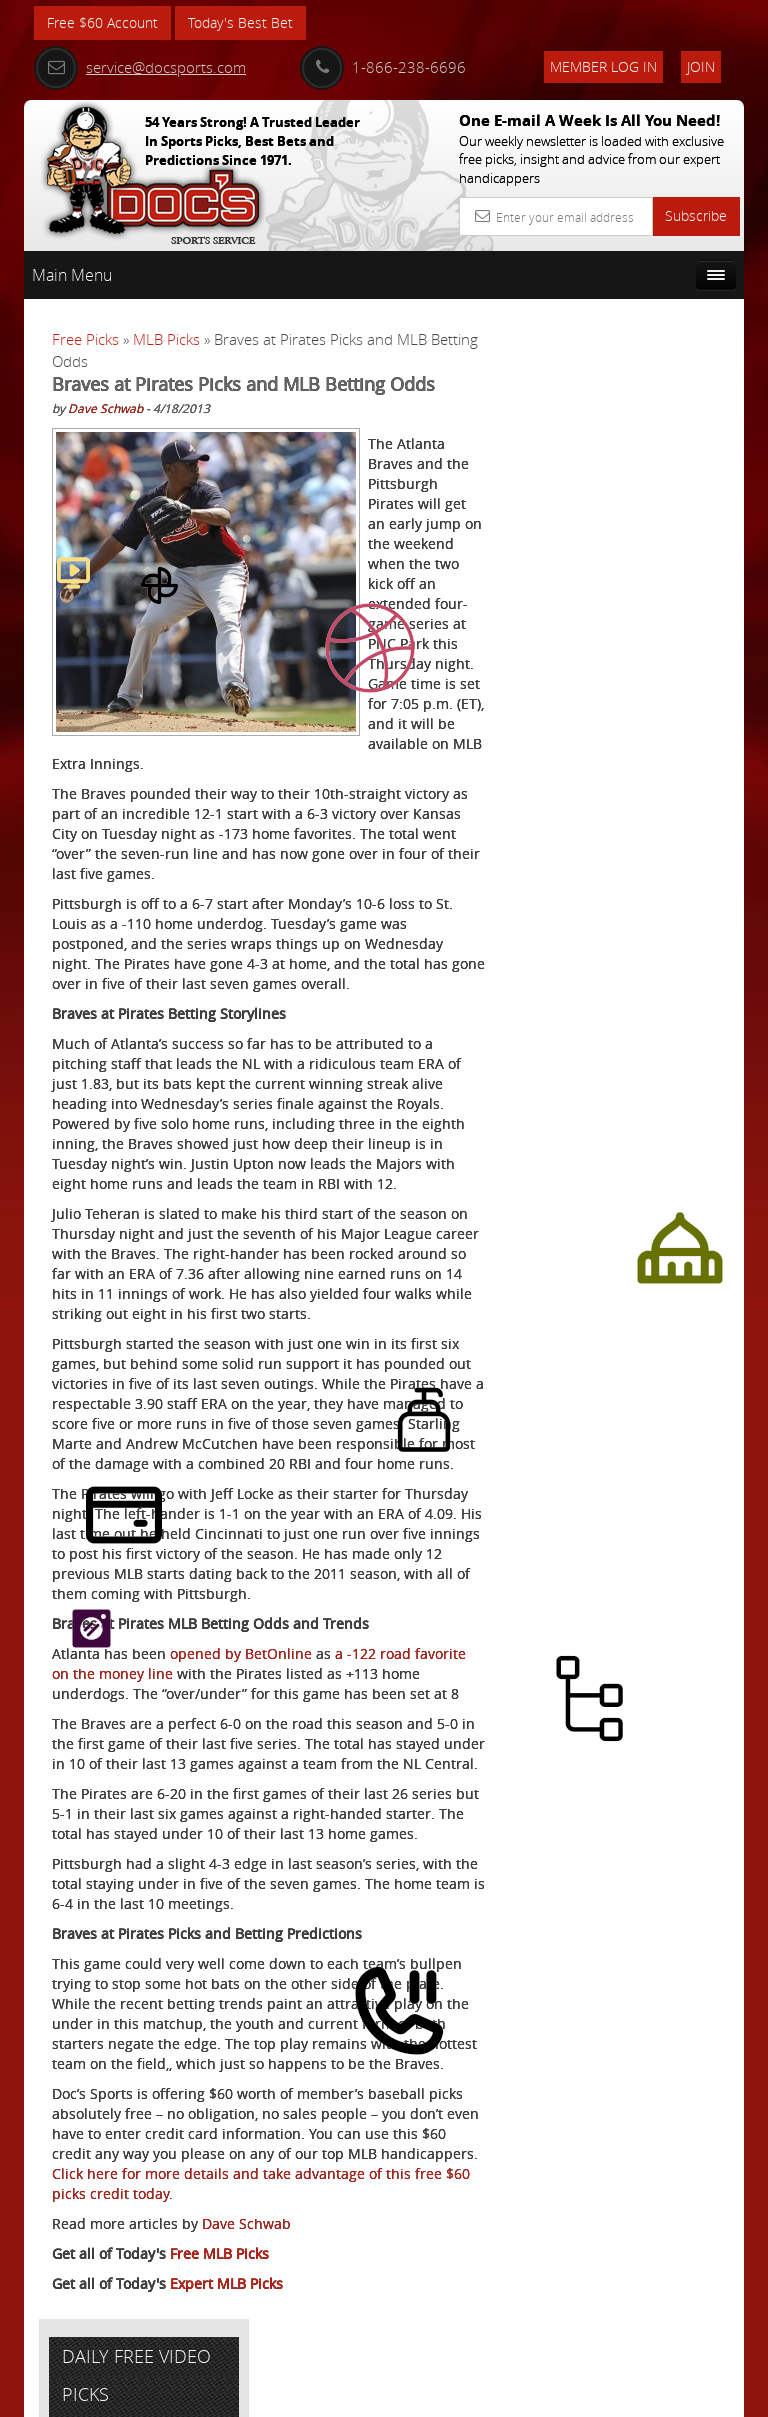 The height and width of the screenshot is (2417, 768). I want to click on put current call on hold, so click(401, 2009).